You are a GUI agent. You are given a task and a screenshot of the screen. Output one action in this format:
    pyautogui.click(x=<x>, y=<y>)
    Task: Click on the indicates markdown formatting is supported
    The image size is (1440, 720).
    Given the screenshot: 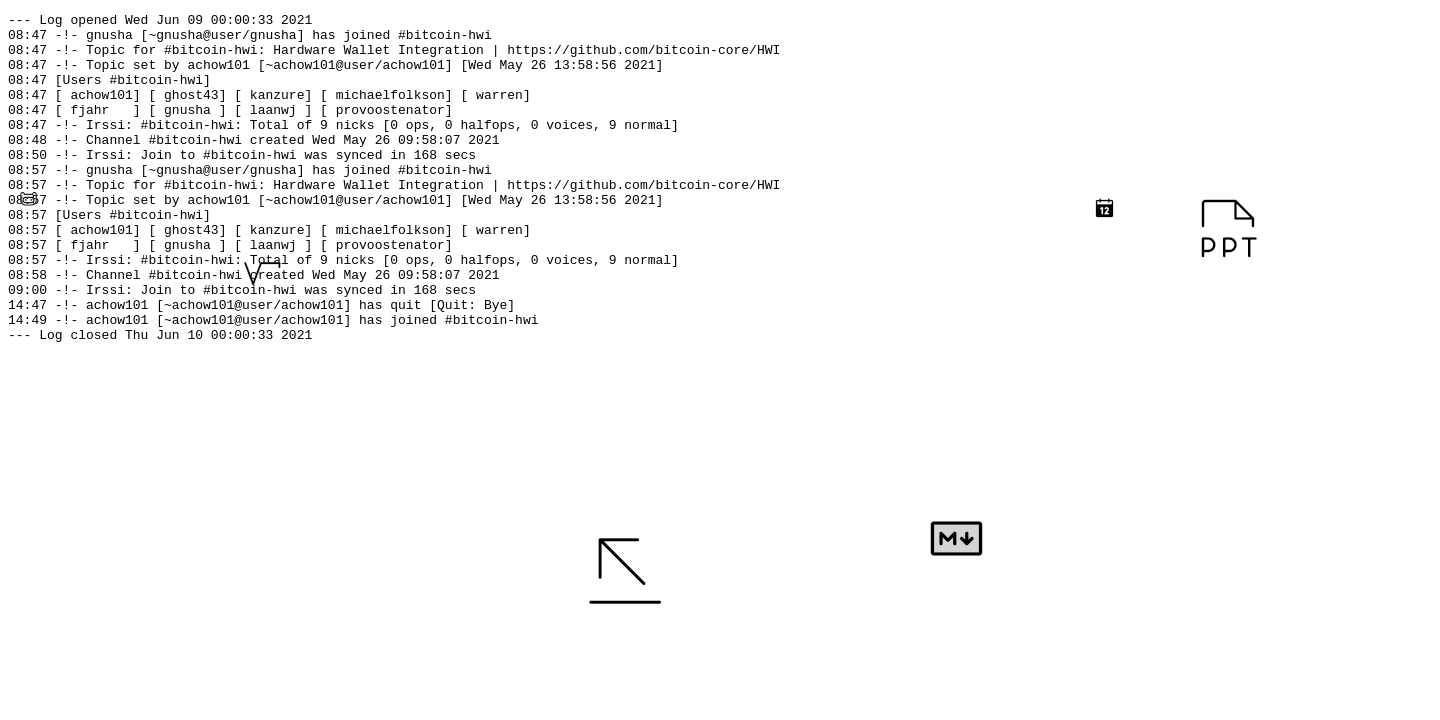 What is the action you would take?
    pyautogui.click(x=956, y=538)
    